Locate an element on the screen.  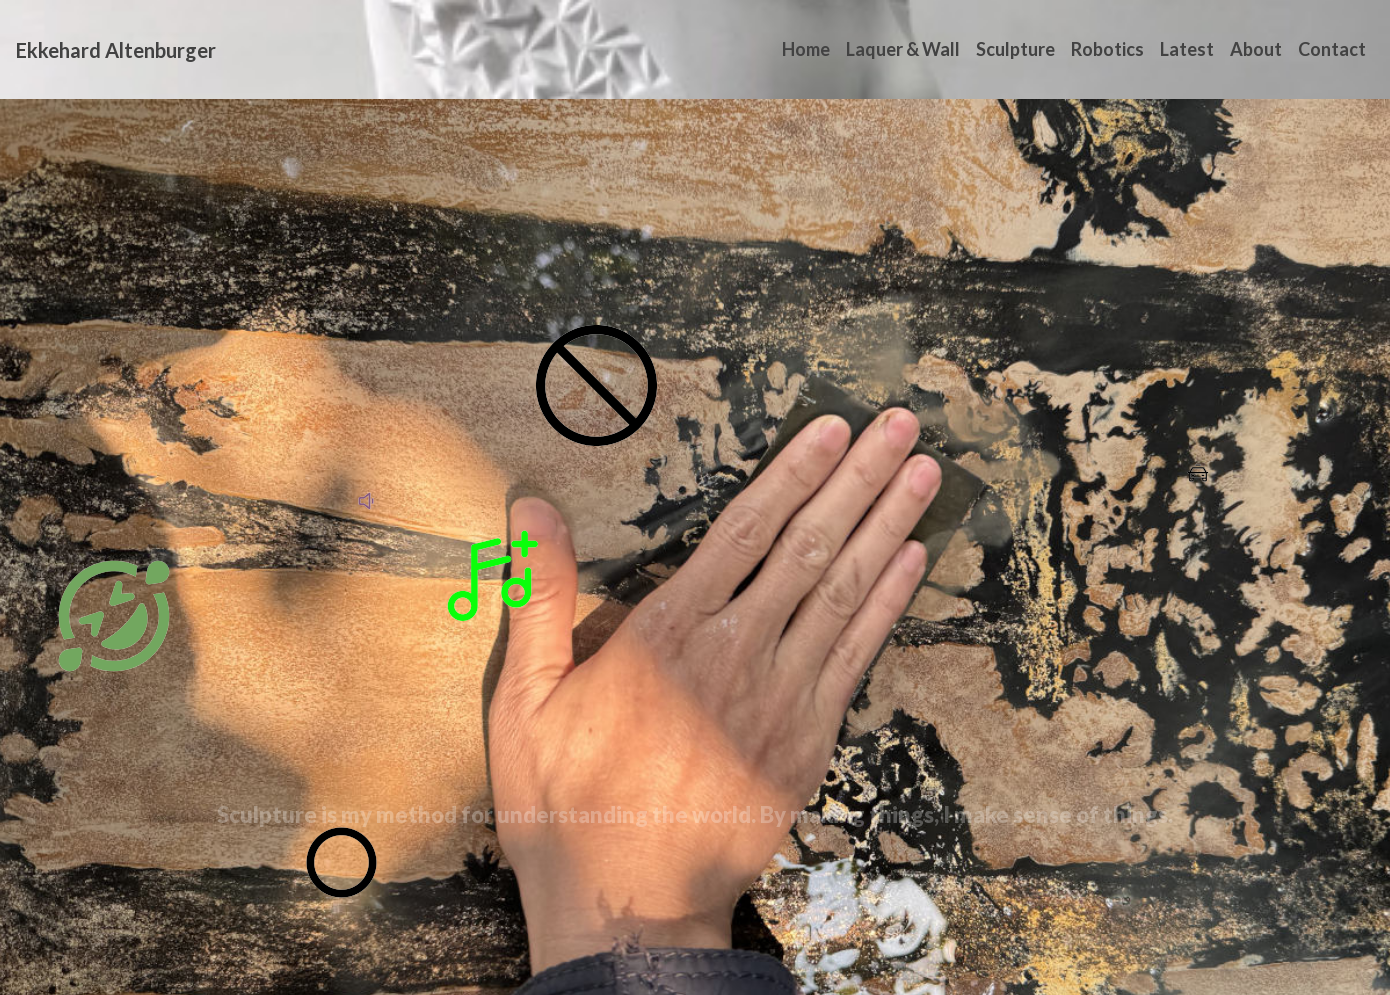
indicates police or emergency services is located at coordinates (1198, 474).